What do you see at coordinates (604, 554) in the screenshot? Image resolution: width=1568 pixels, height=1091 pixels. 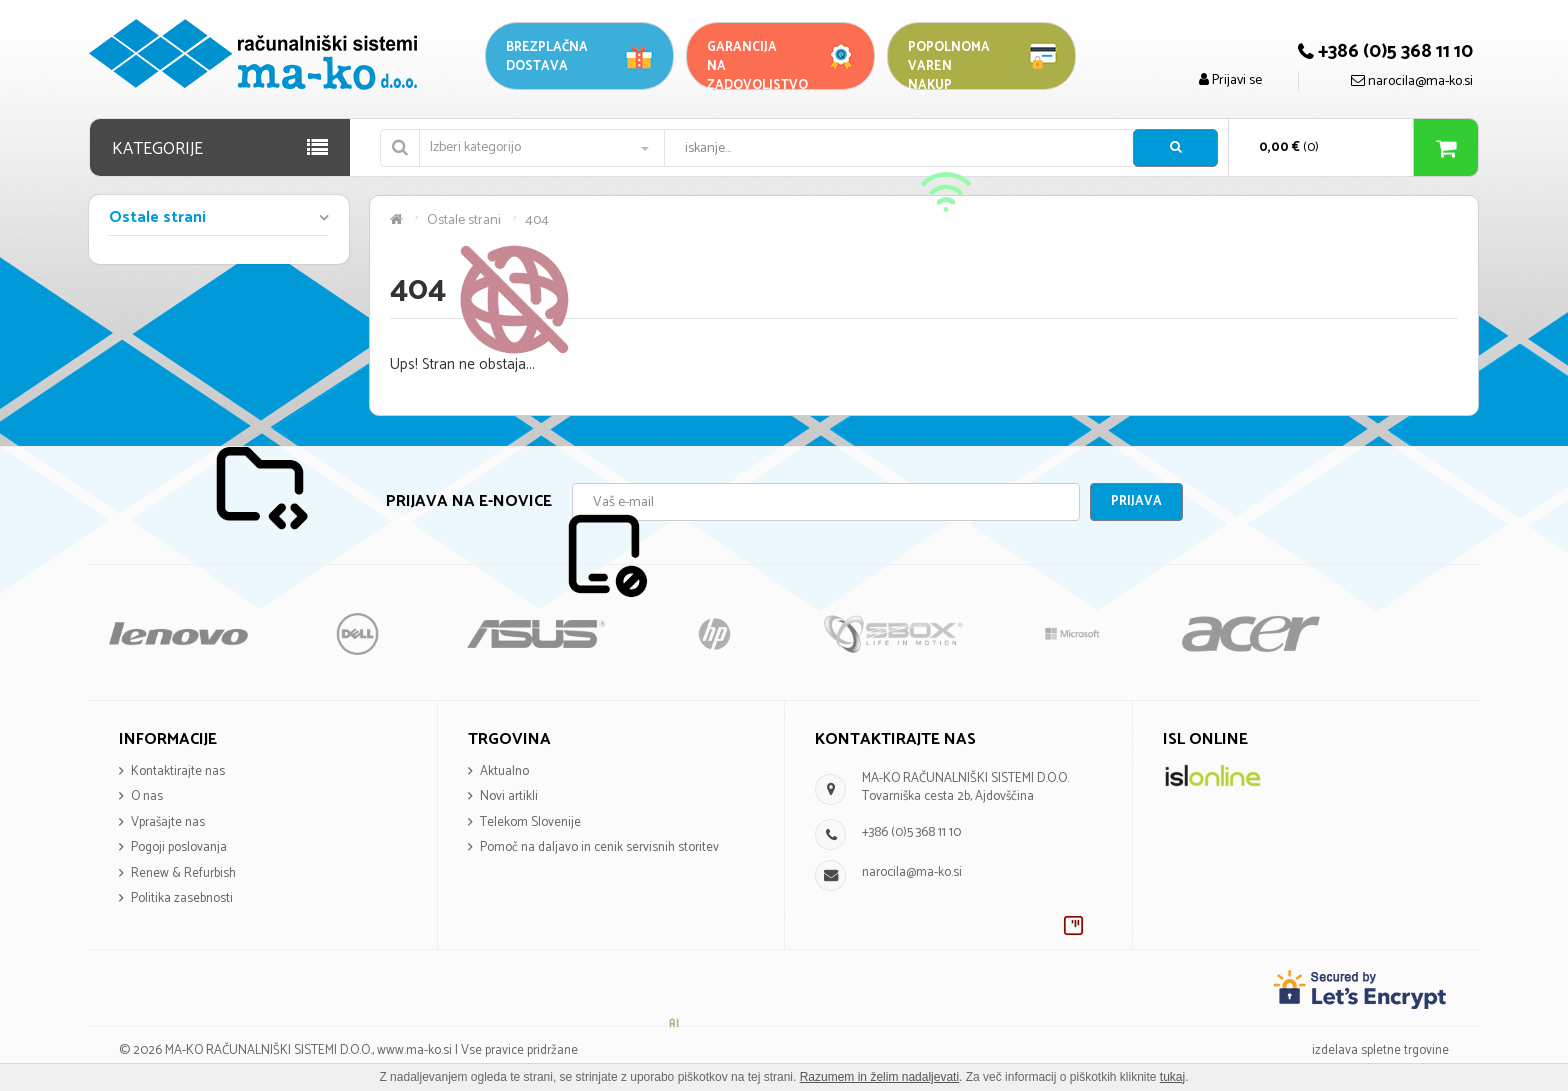 I see `cancel iPad connection or pairing` at bounding box center [604, 554].